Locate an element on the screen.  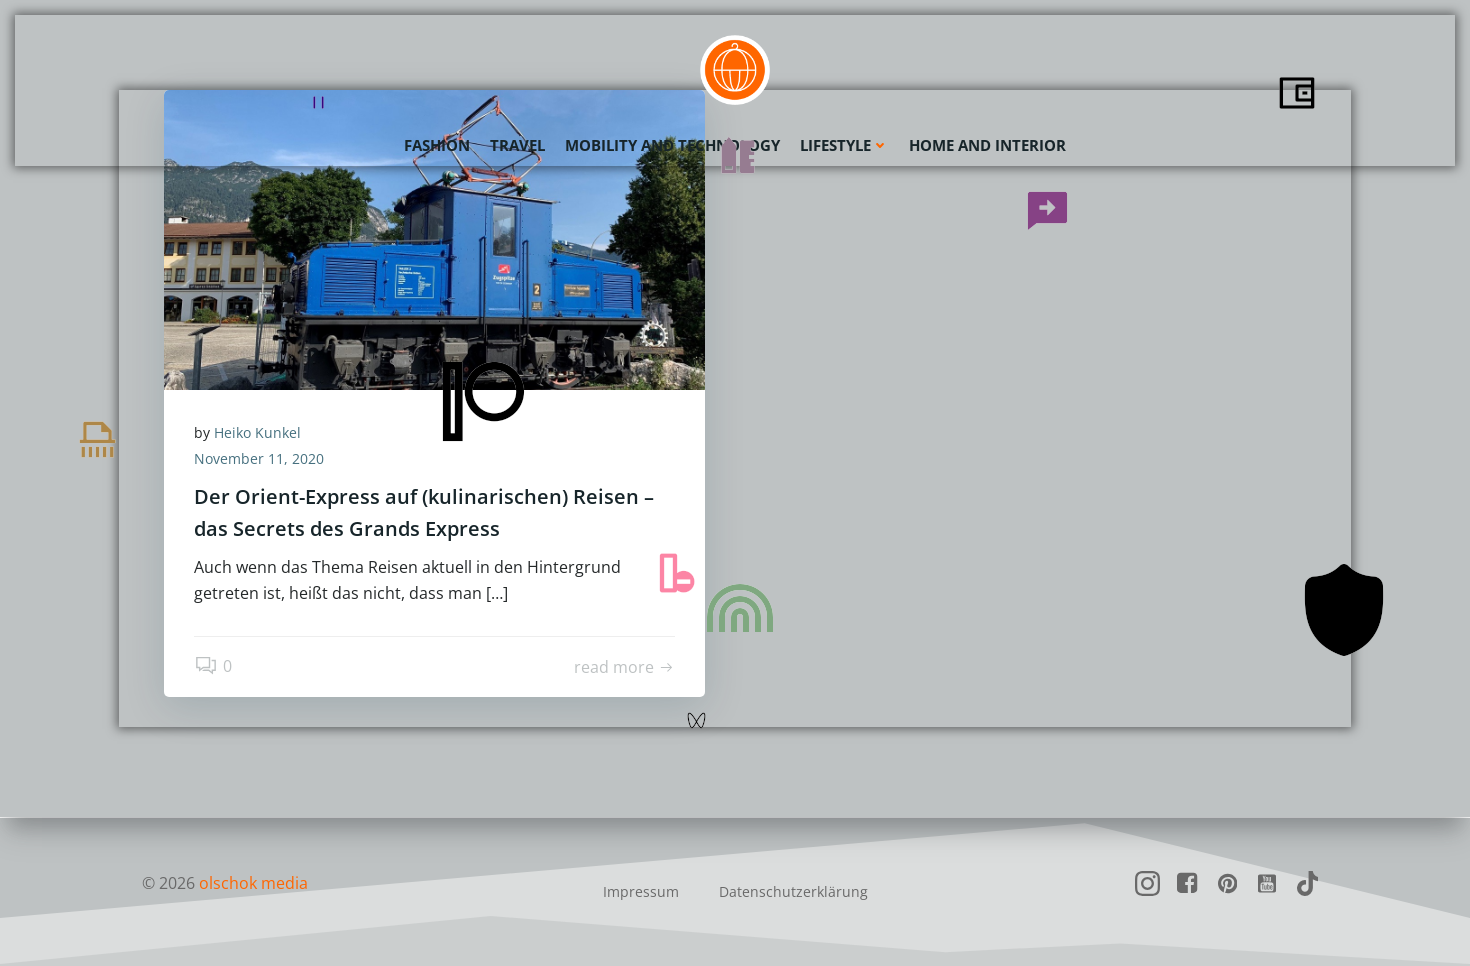
forward a chat message is located at coordinates (1047, 209).